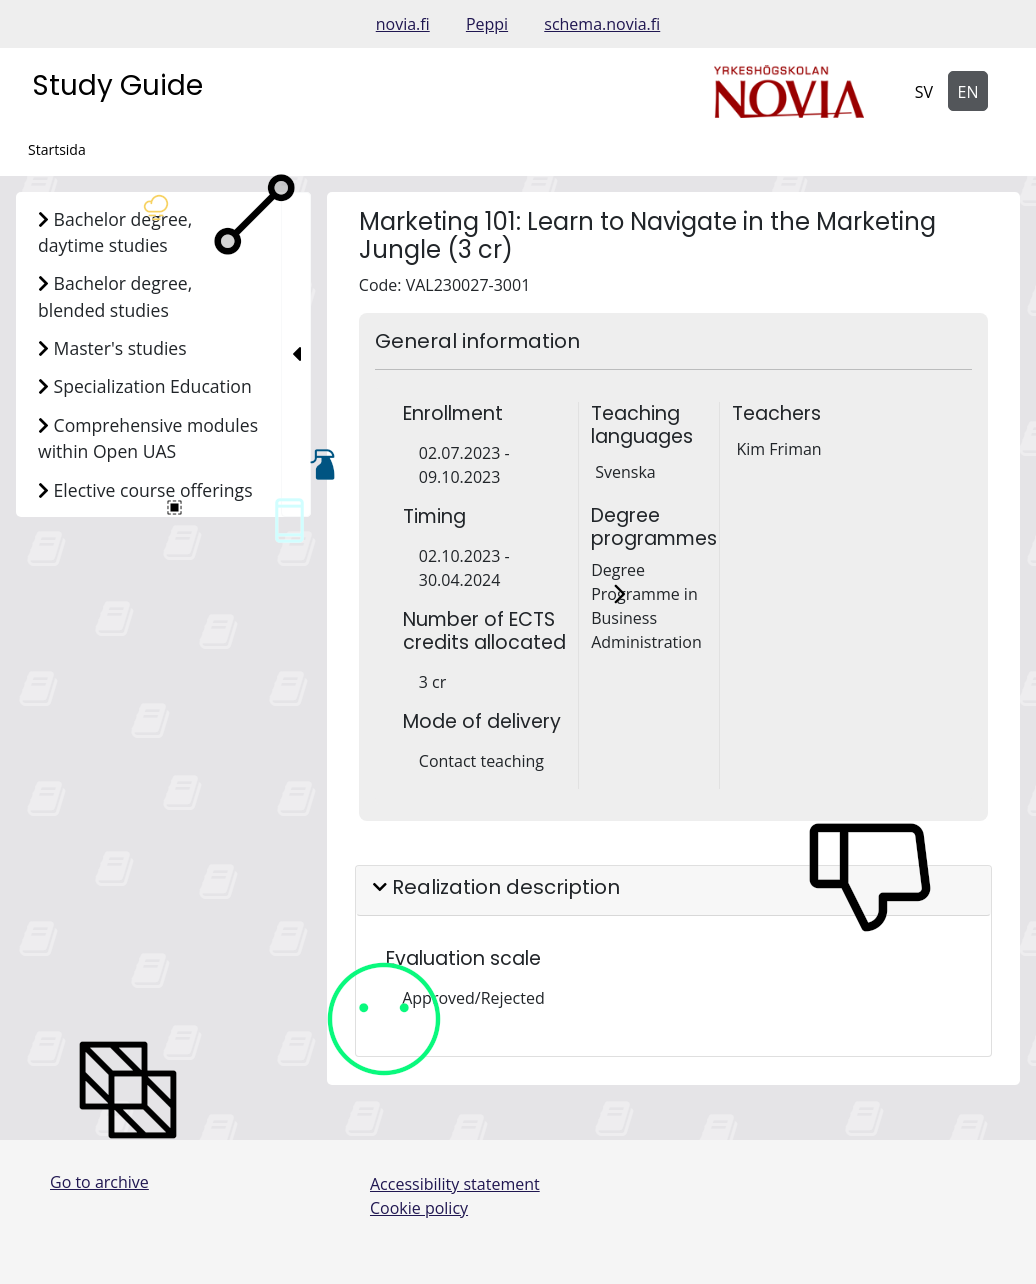 The image size is (1036, 1284). What do you see at coordinates (156, 207) in the screenshot?
I see `indicates foggy weather conditions` at bounding box center [156, 207].